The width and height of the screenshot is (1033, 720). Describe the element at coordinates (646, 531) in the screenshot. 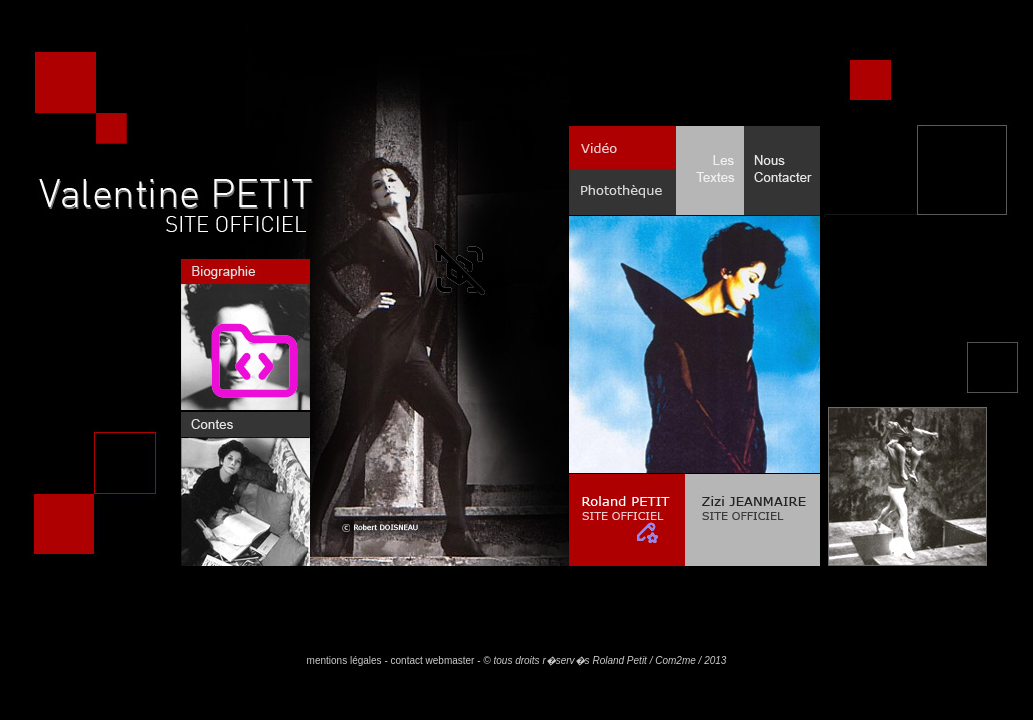

I see `rate or review your edits` at that location.